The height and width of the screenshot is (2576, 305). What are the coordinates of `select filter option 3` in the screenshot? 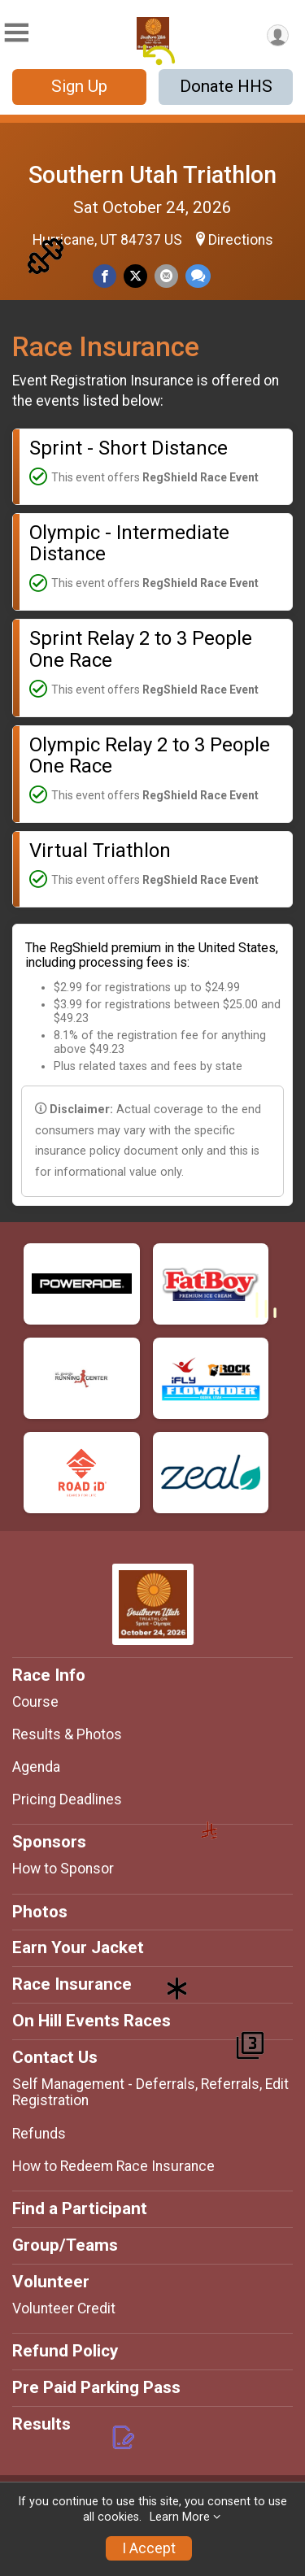 It's located at (250, 2045).